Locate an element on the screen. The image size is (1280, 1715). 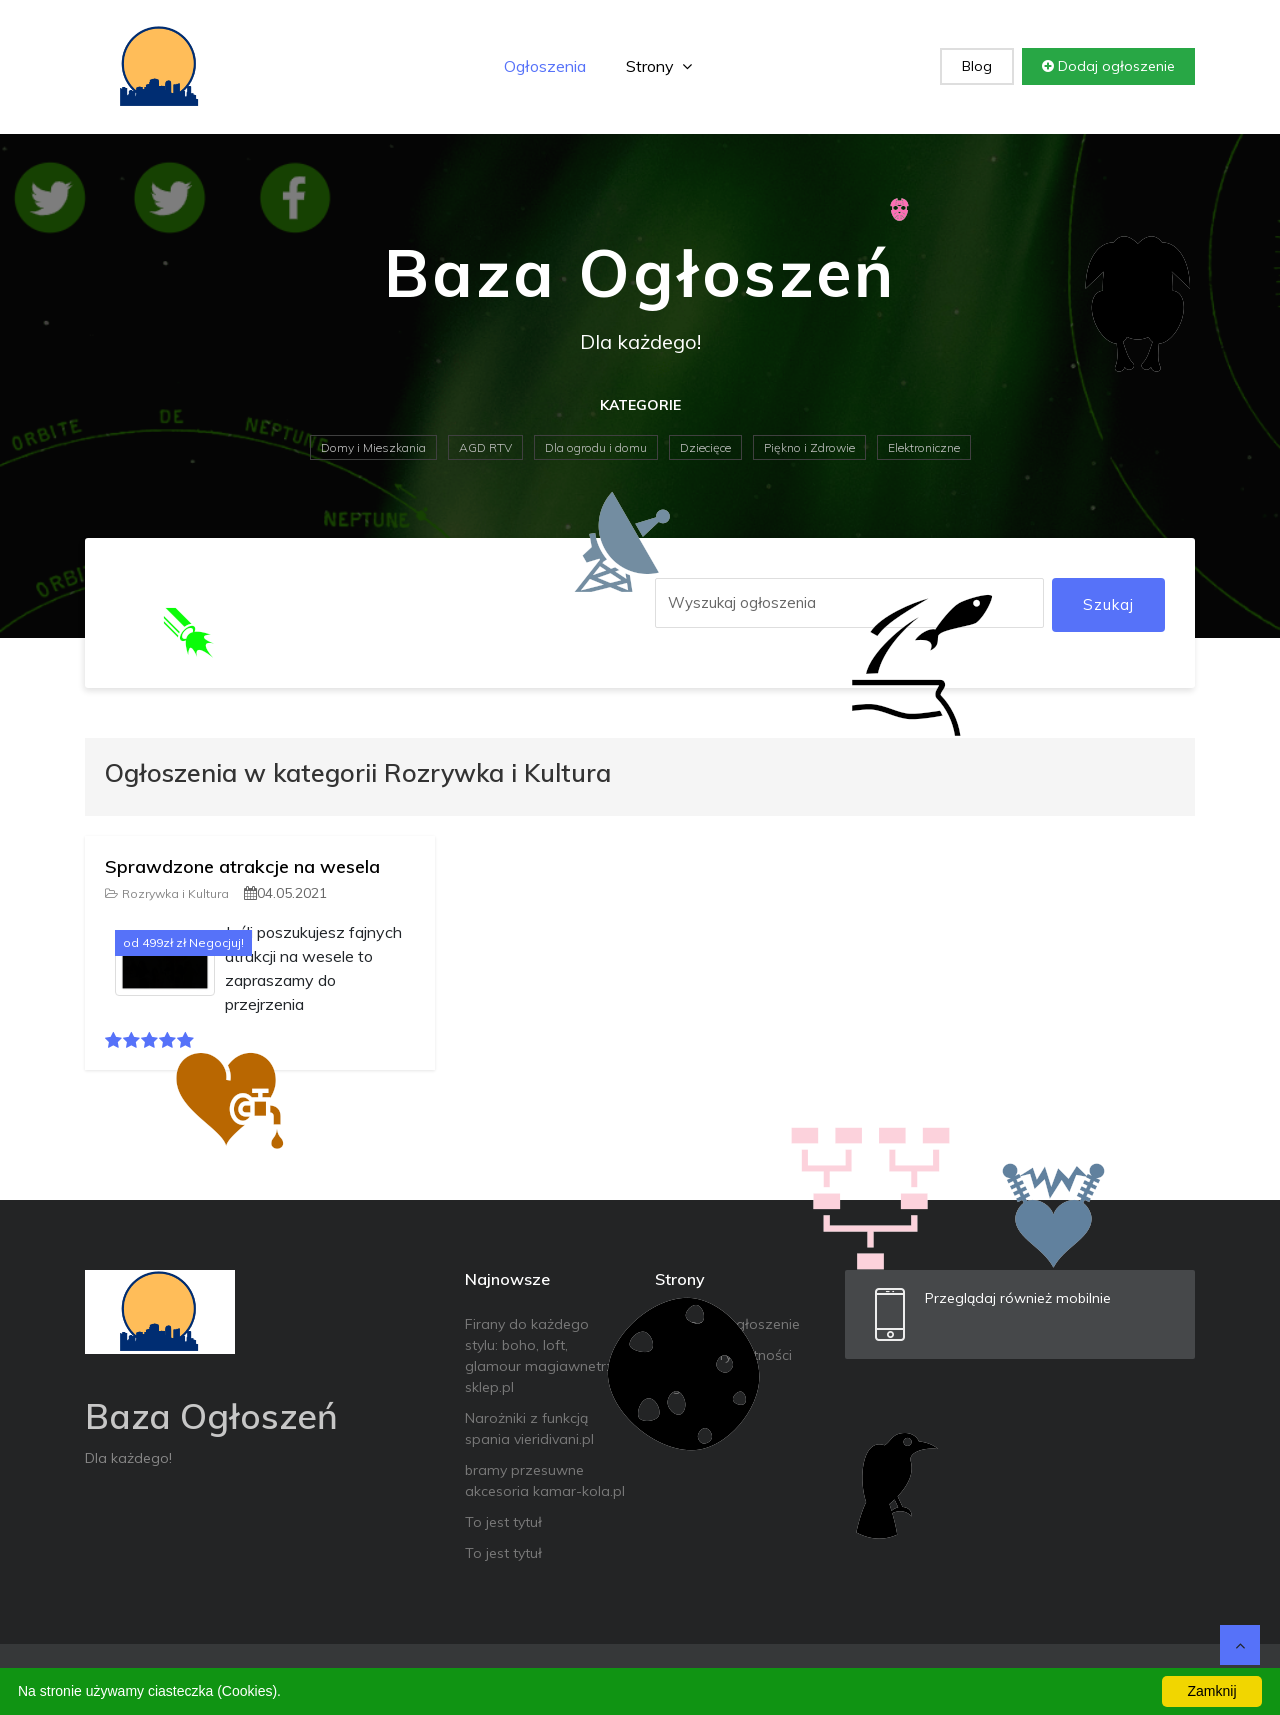
indicates weapon fired or shooting action is located at coordinates (189, 633).